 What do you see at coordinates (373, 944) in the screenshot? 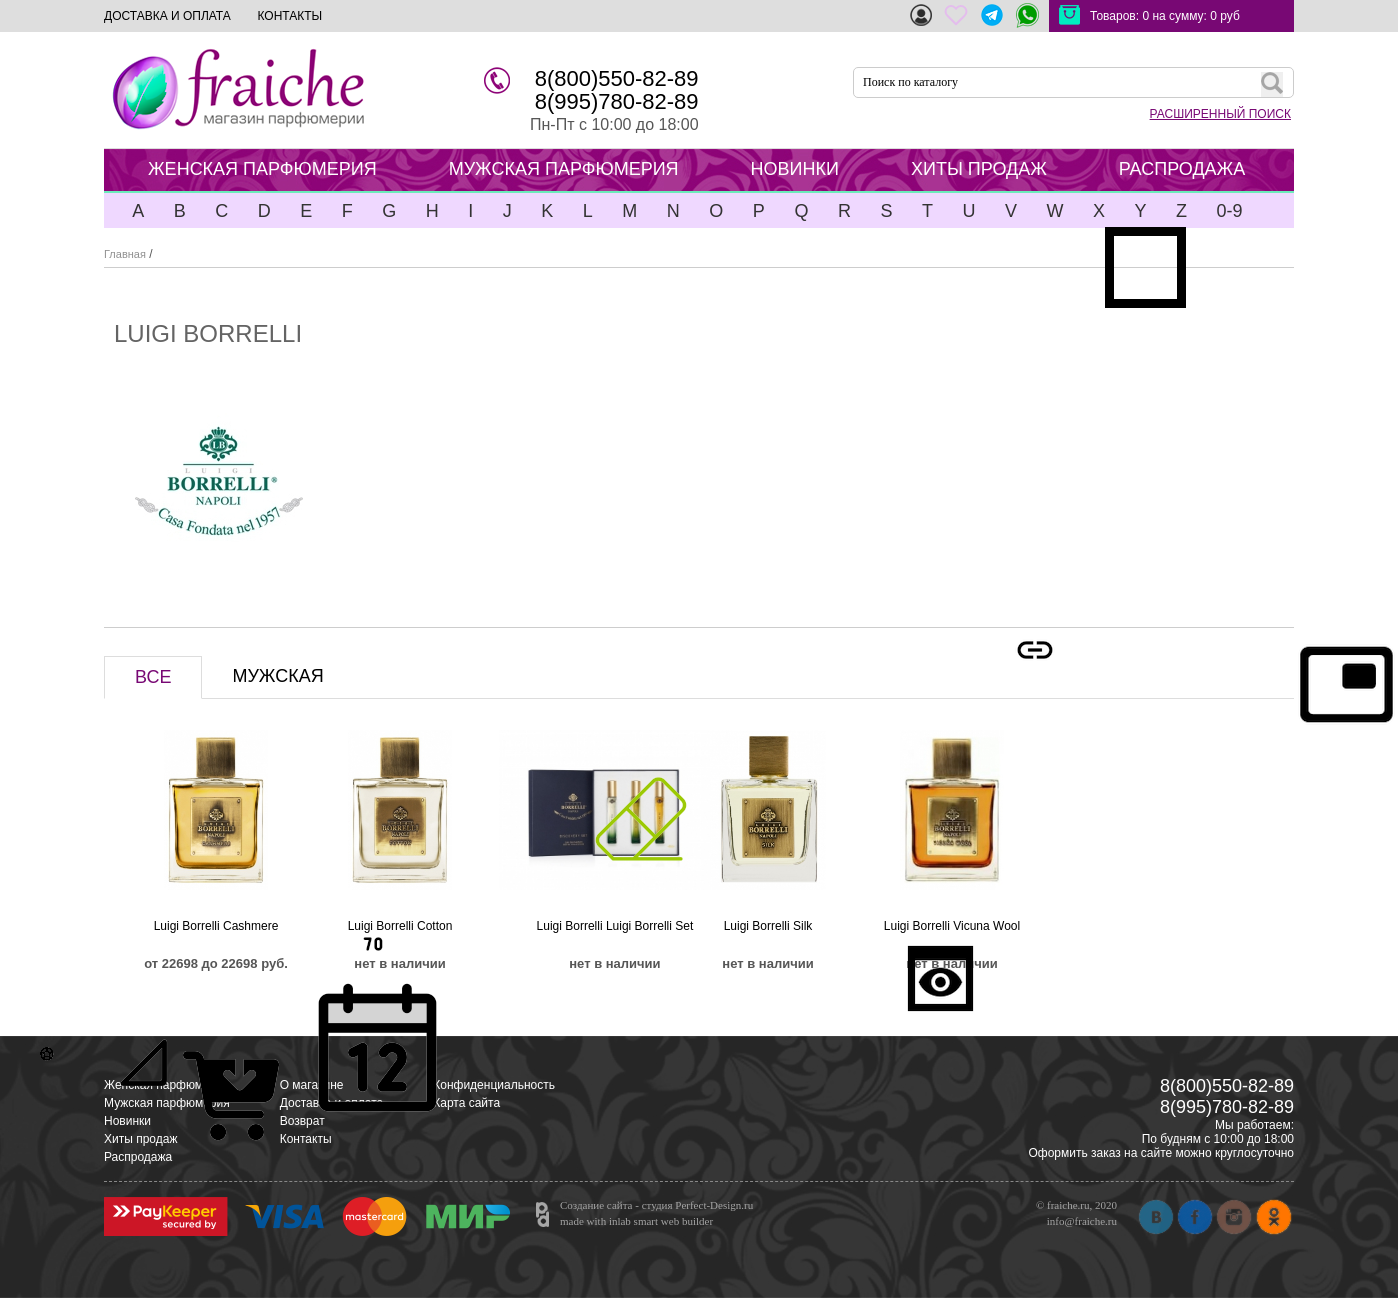
I see `indicates a count or quantity of 70` at bounding box center [373, 944].